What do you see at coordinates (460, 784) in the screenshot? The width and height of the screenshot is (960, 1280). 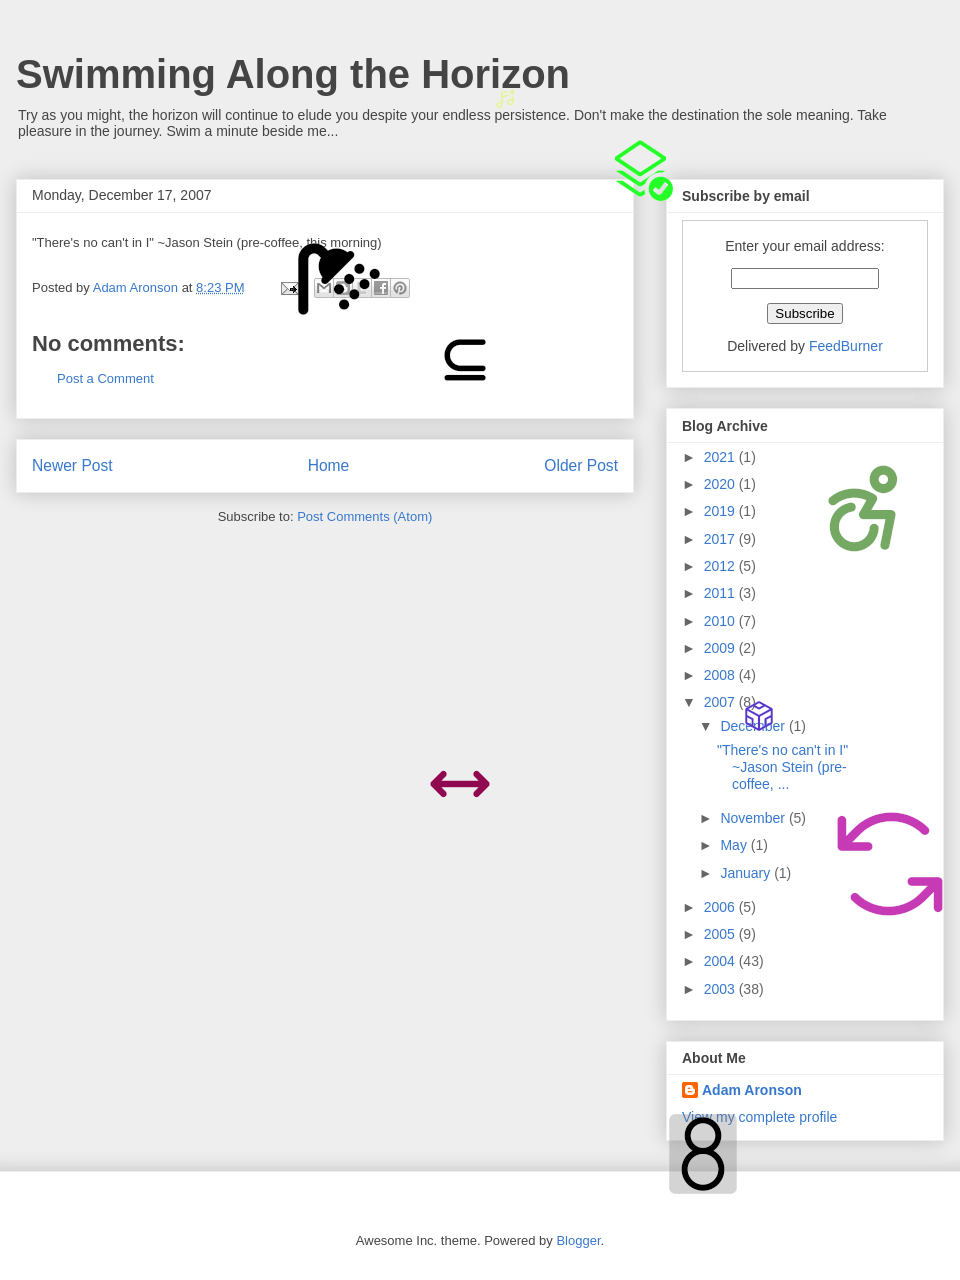 I see `resize or adjust width horizontally` at bounding box center [460, 784].